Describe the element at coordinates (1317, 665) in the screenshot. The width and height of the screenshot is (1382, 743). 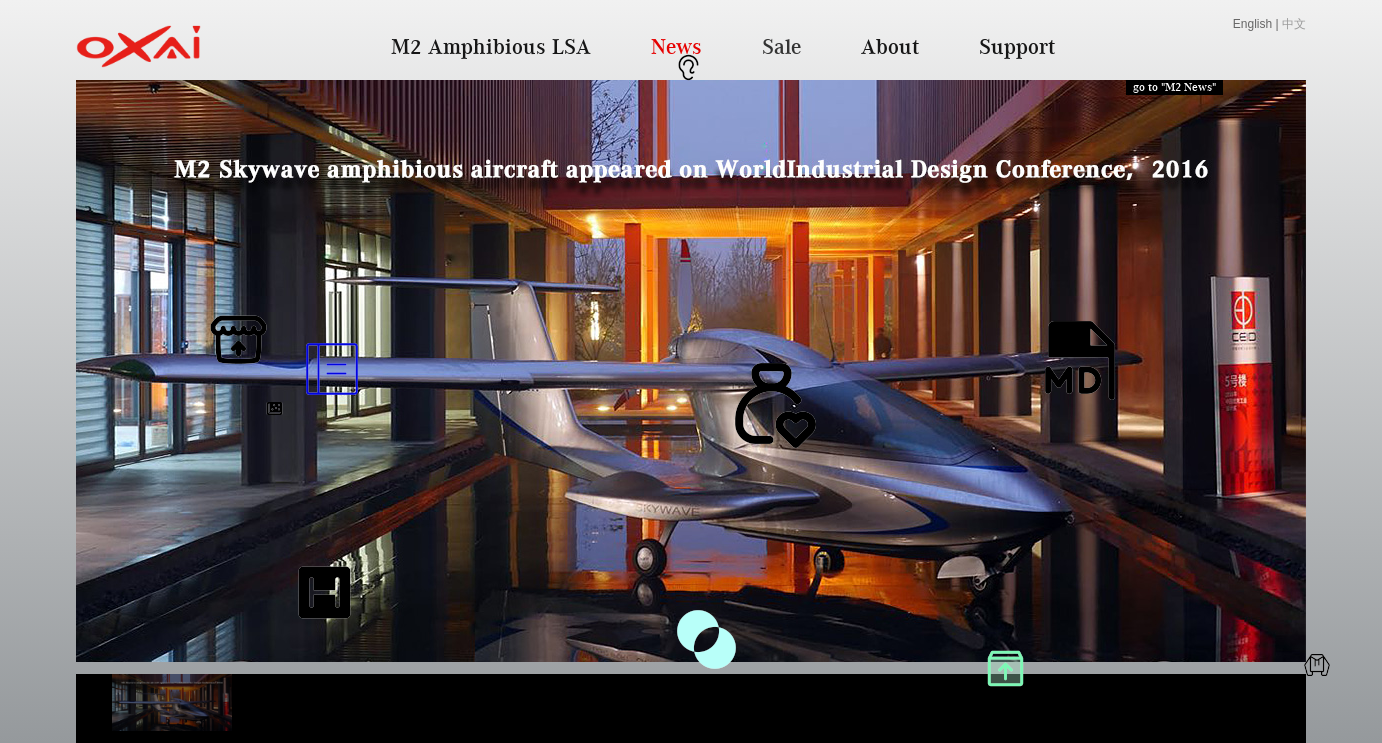
I see `browse hoodies or sweatshirts` at that location.